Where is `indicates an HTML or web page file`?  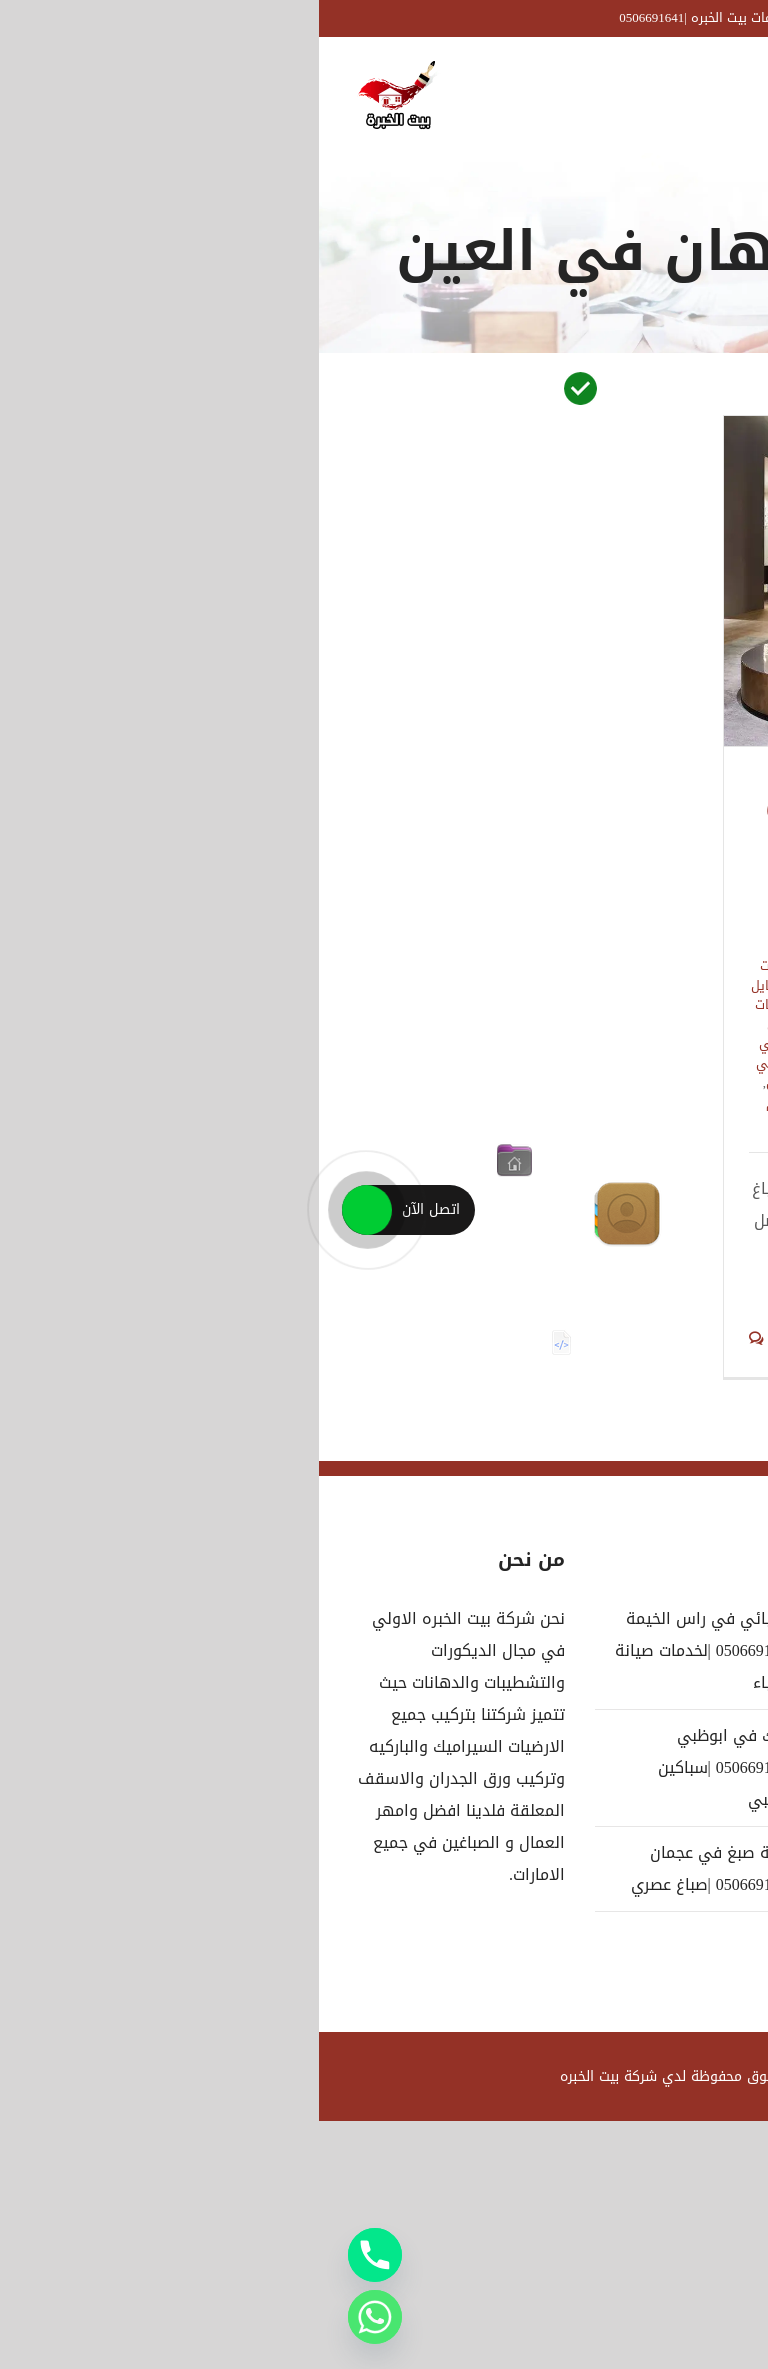 indicates an HTML or web page file is located at coordinates (561, 1342).